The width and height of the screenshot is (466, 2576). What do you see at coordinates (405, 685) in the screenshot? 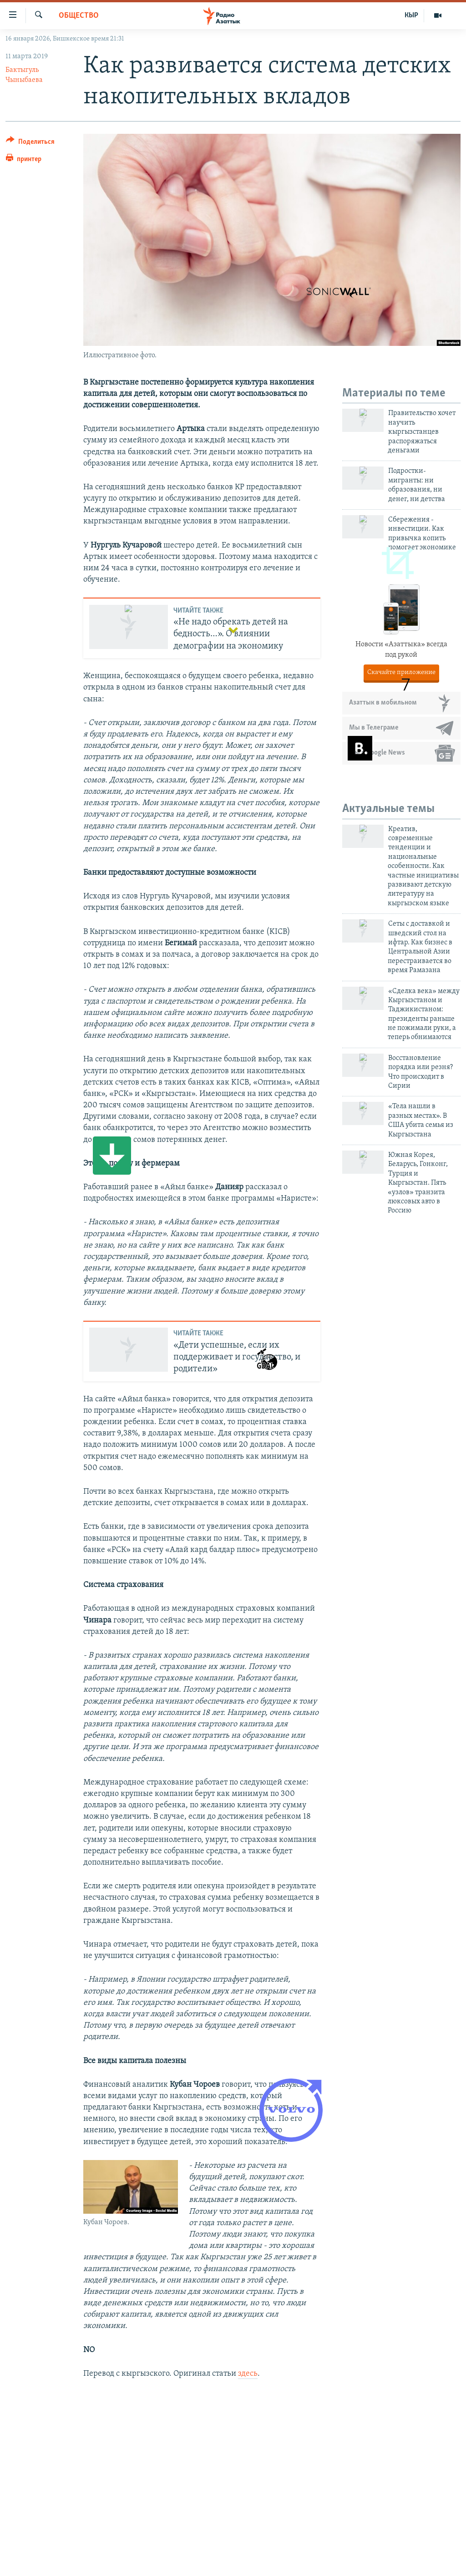
I see `select or insert the number 7` at bounding box center [405, 685].